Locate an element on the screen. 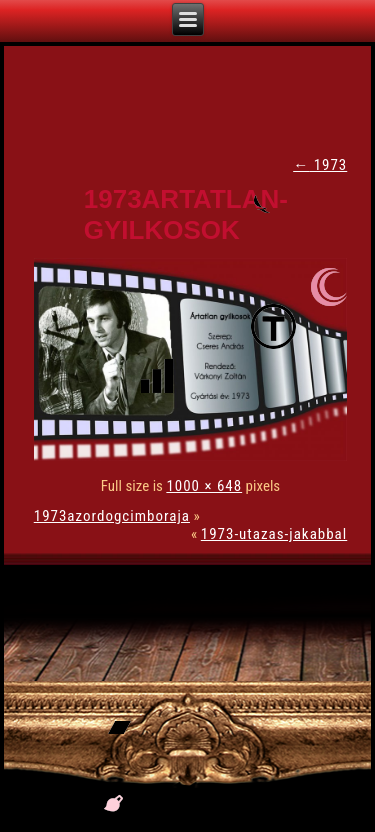  avianca airline app or website is located at coordinates (262, 204).